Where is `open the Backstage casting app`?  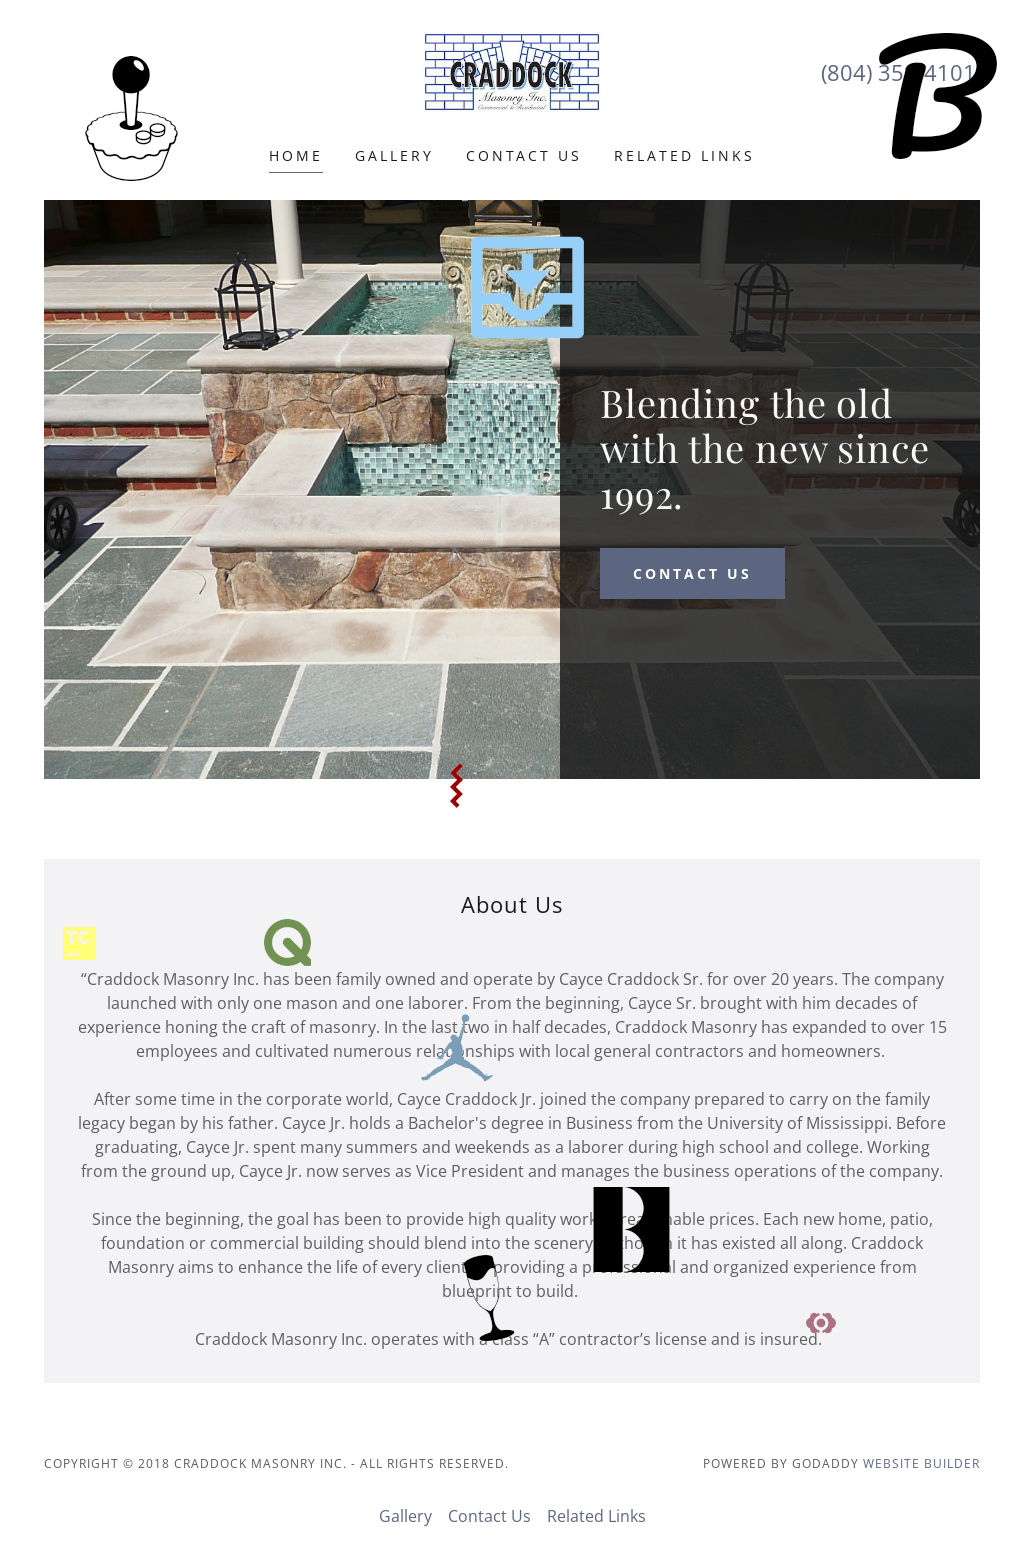
open the Backstage casting app is located at coordinates (631, 1229).